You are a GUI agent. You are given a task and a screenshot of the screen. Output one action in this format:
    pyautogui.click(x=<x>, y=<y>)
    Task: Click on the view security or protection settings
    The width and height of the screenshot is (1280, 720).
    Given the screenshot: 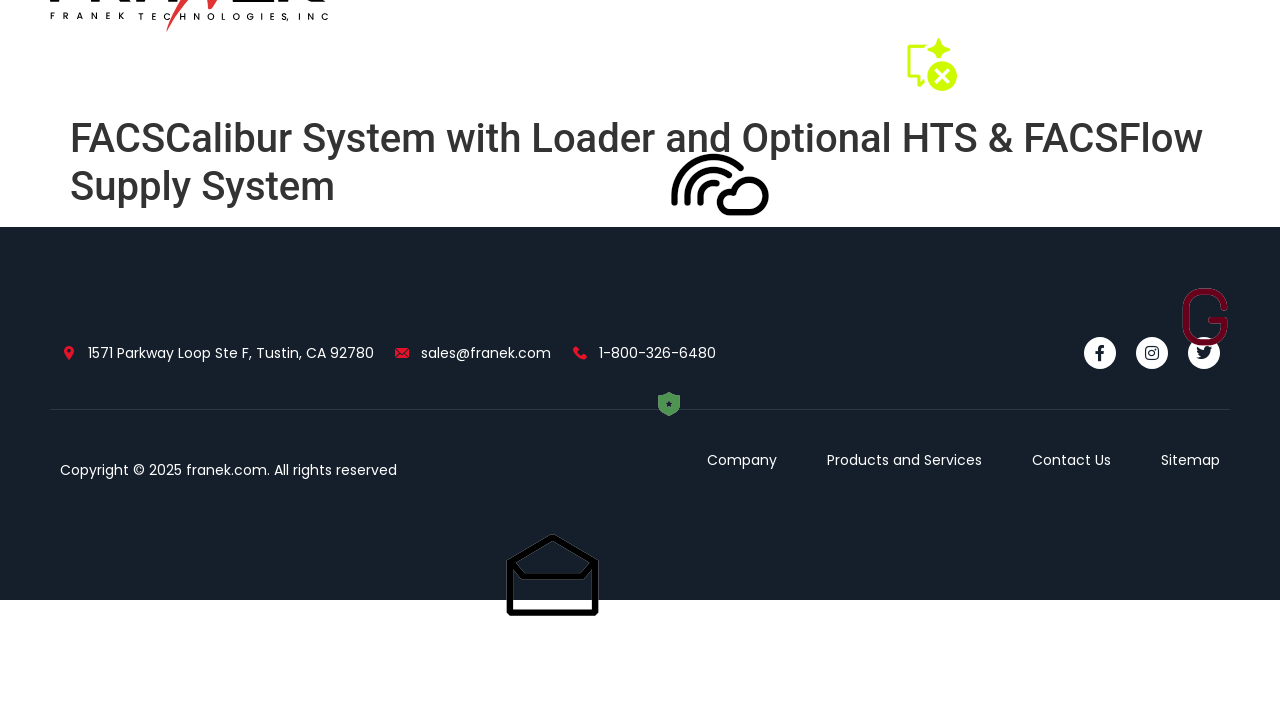 What is the action you would take?
    pyautogui.click(x=669, y=404)
    